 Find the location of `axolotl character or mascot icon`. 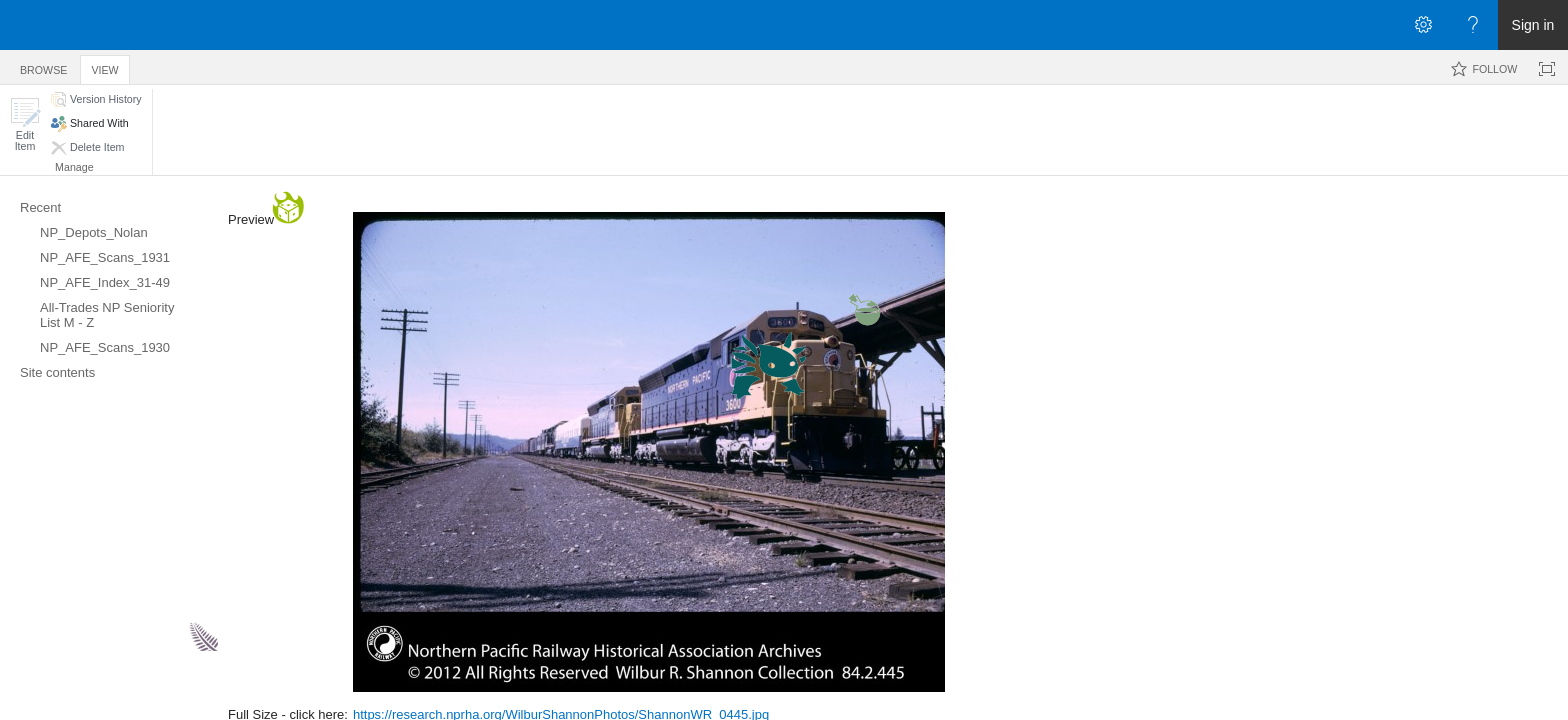

axolotl character or mascot icon is located at coordinates (768, 362).